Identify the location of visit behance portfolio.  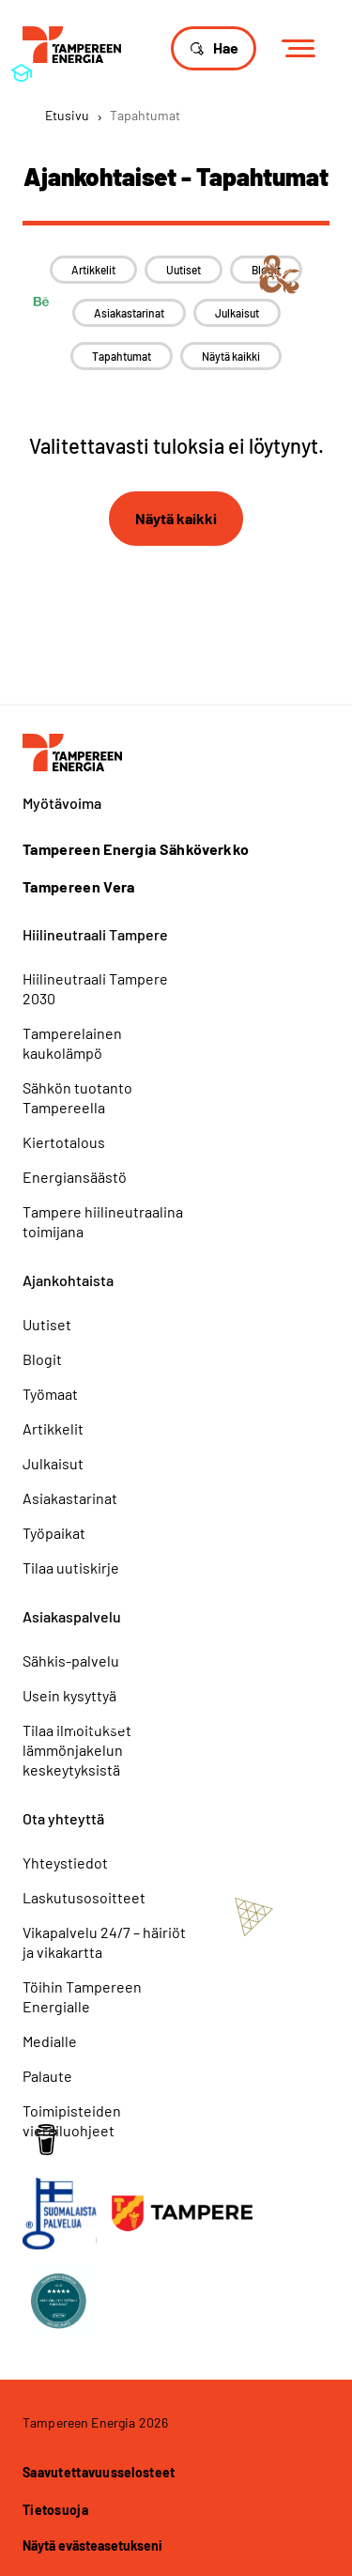
(41, 302).